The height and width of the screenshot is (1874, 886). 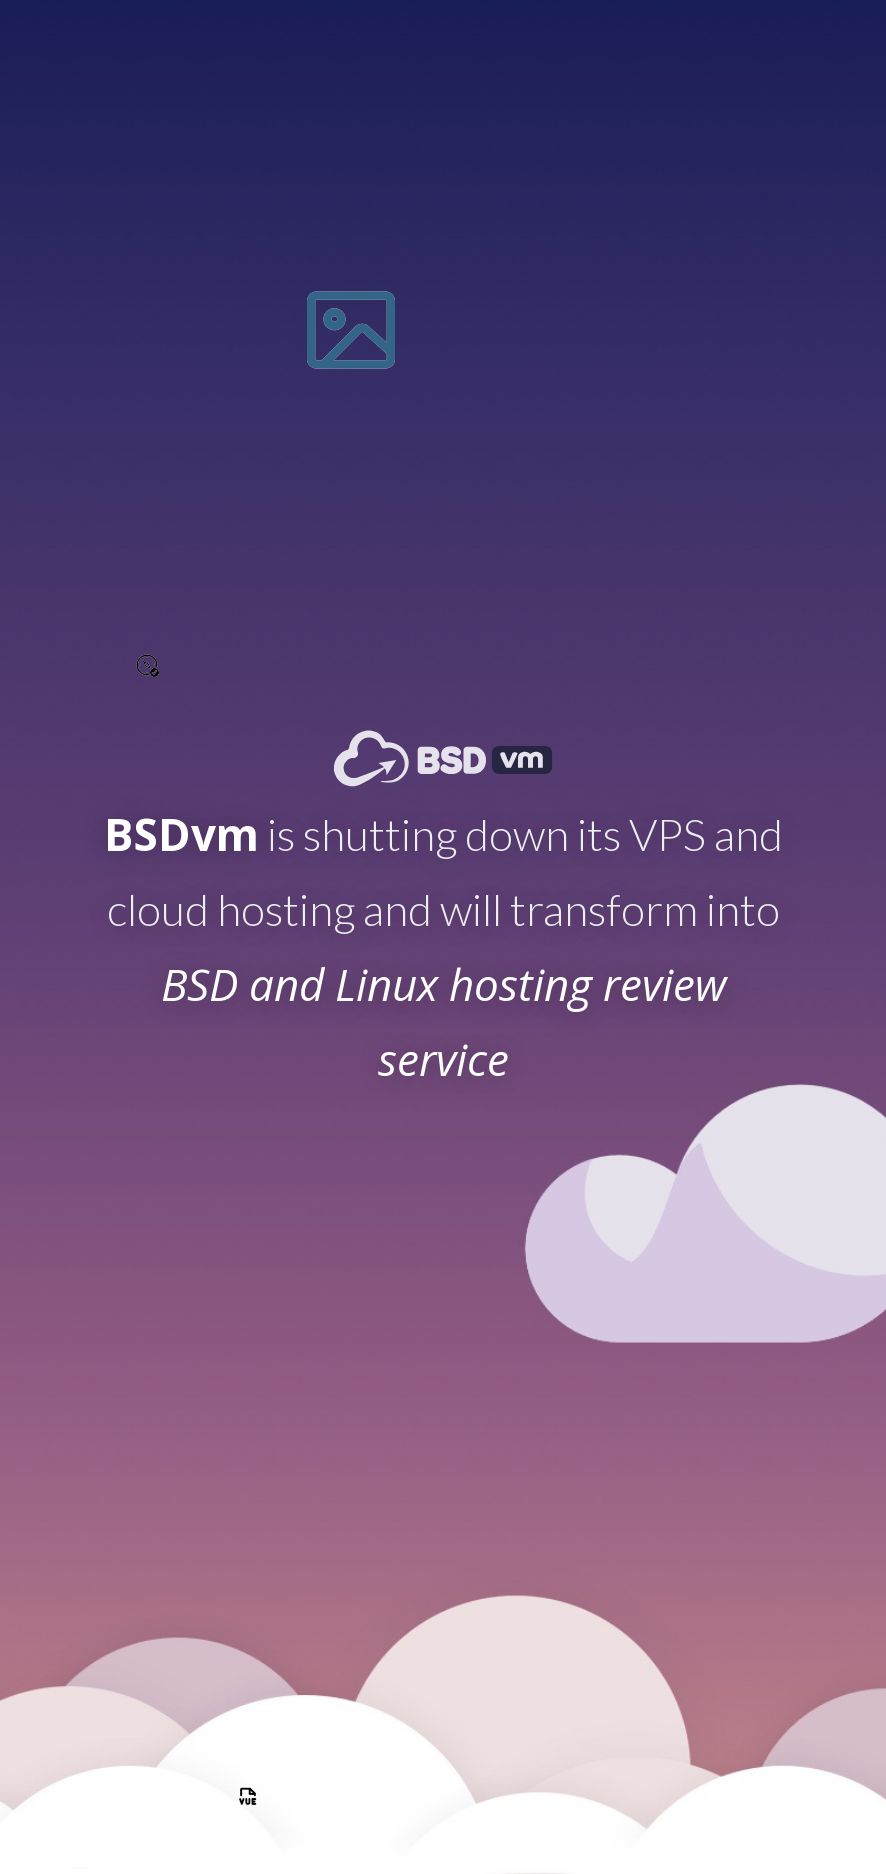 What do you see at coordinates (248, 1797) in the screenshot?
I see `vue.js file type indicator` at bounding box center [248, 1797].